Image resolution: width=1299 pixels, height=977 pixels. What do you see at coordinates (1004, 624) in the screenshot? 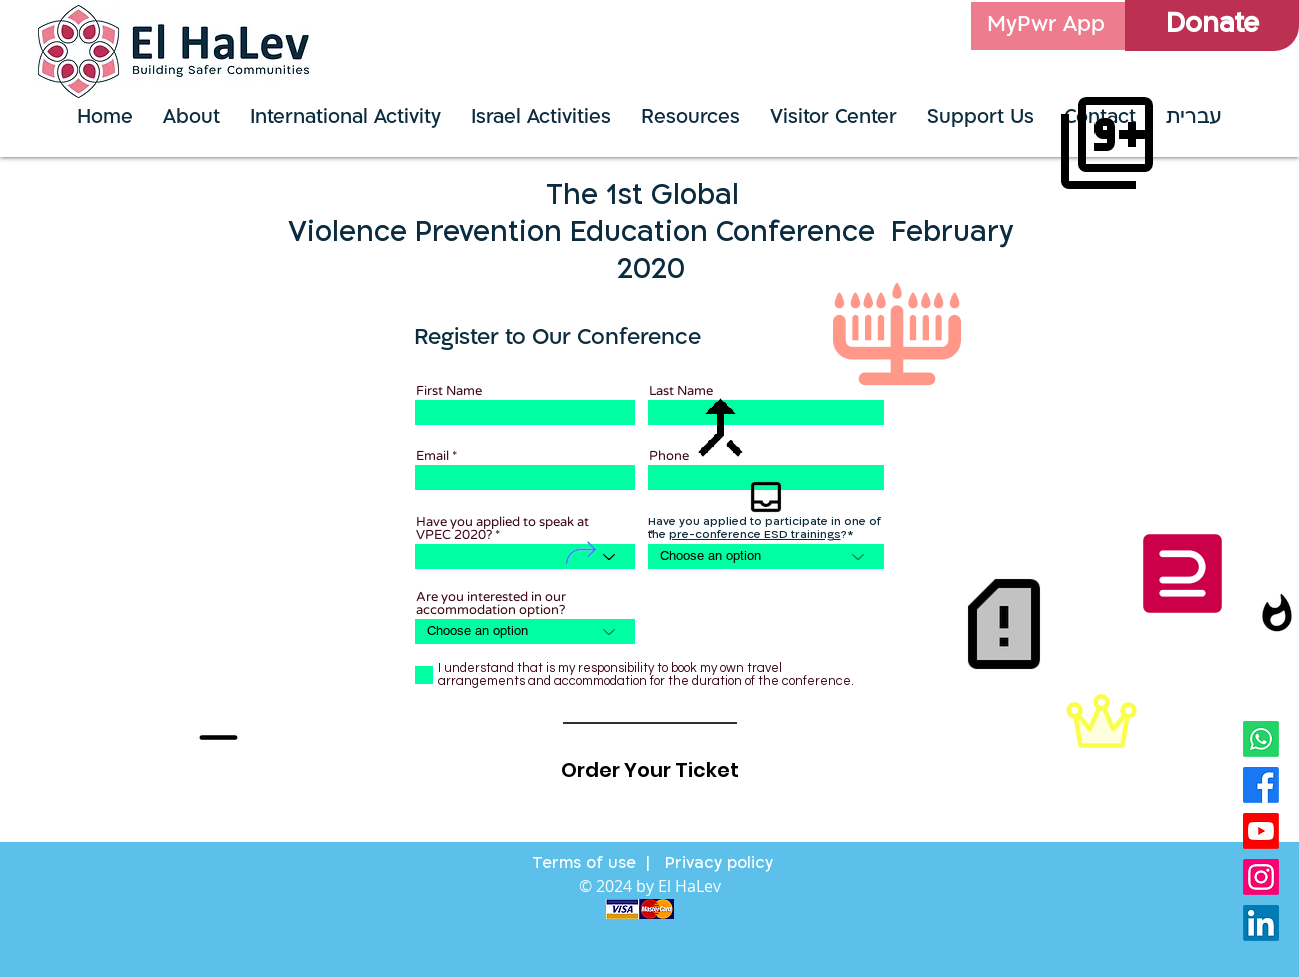
I see `sd card storage warning or error` at bounding box center [1004, 624].